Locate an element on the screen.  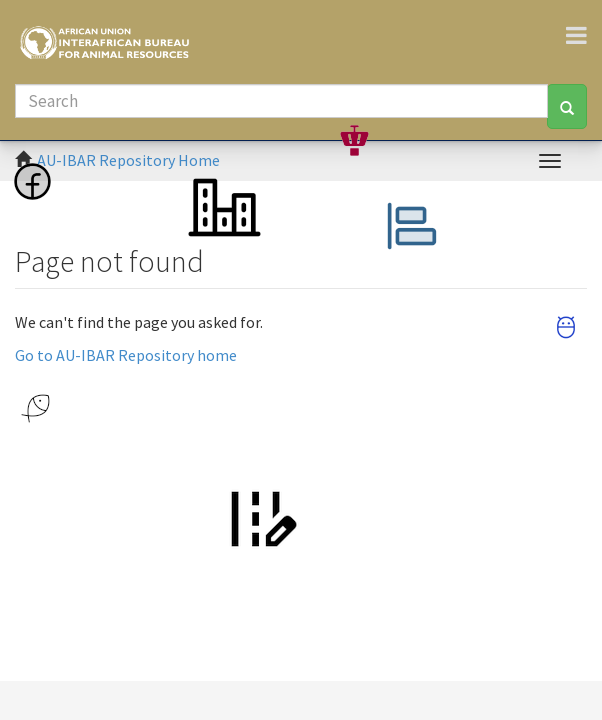
access air traffic control features is located at coordinates (354, 140).